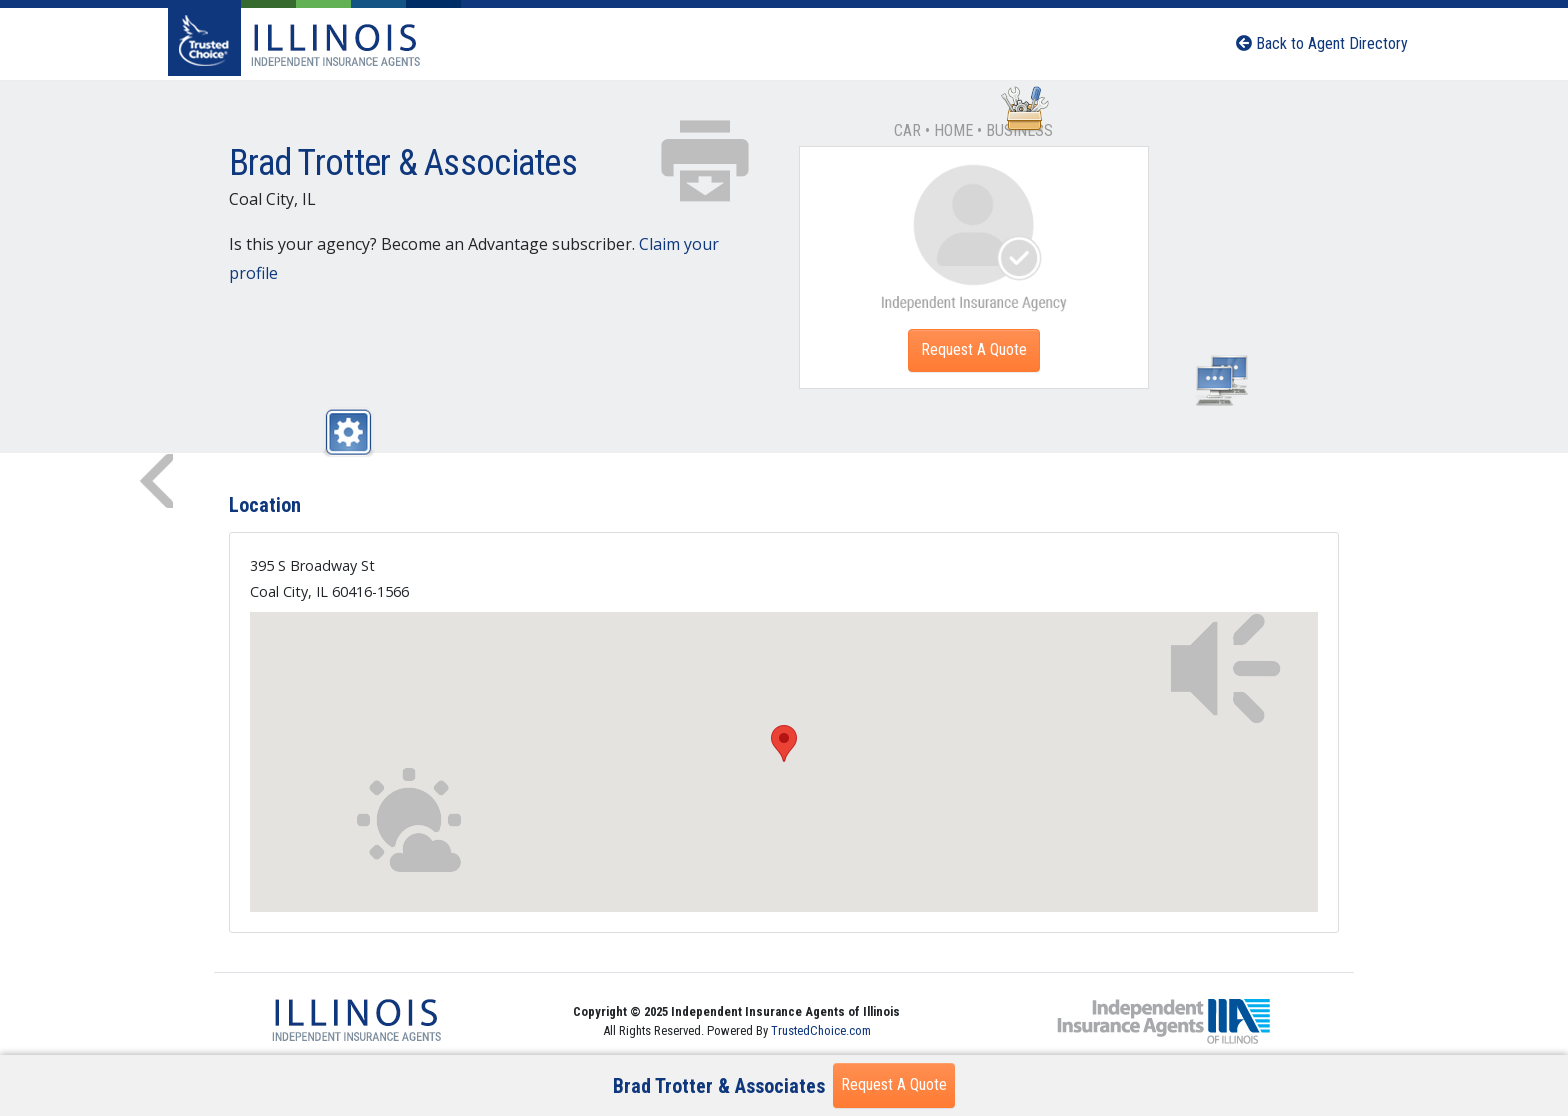 This screenshot has height=1116, width=1568. What do you see at coordinates (705, 164) in the screenshot?
I see `indicates a print job is in progress` at bounding box center [705, 164].